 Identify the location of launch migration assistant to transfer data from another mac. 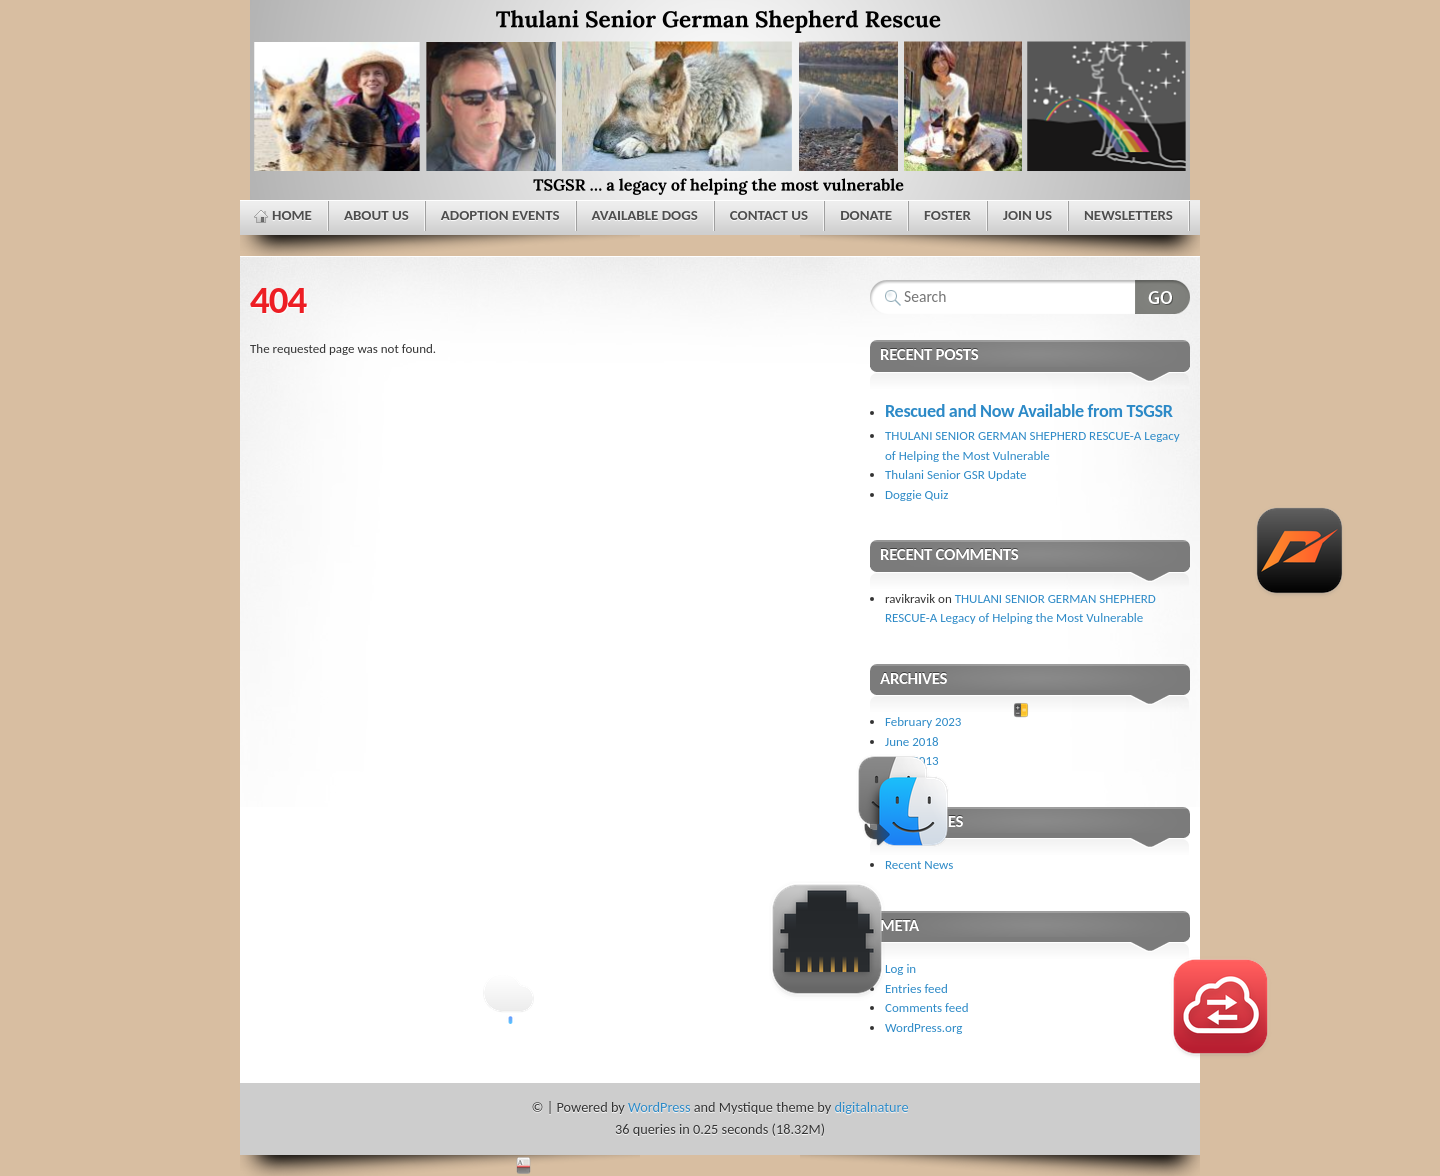
(903, 801).